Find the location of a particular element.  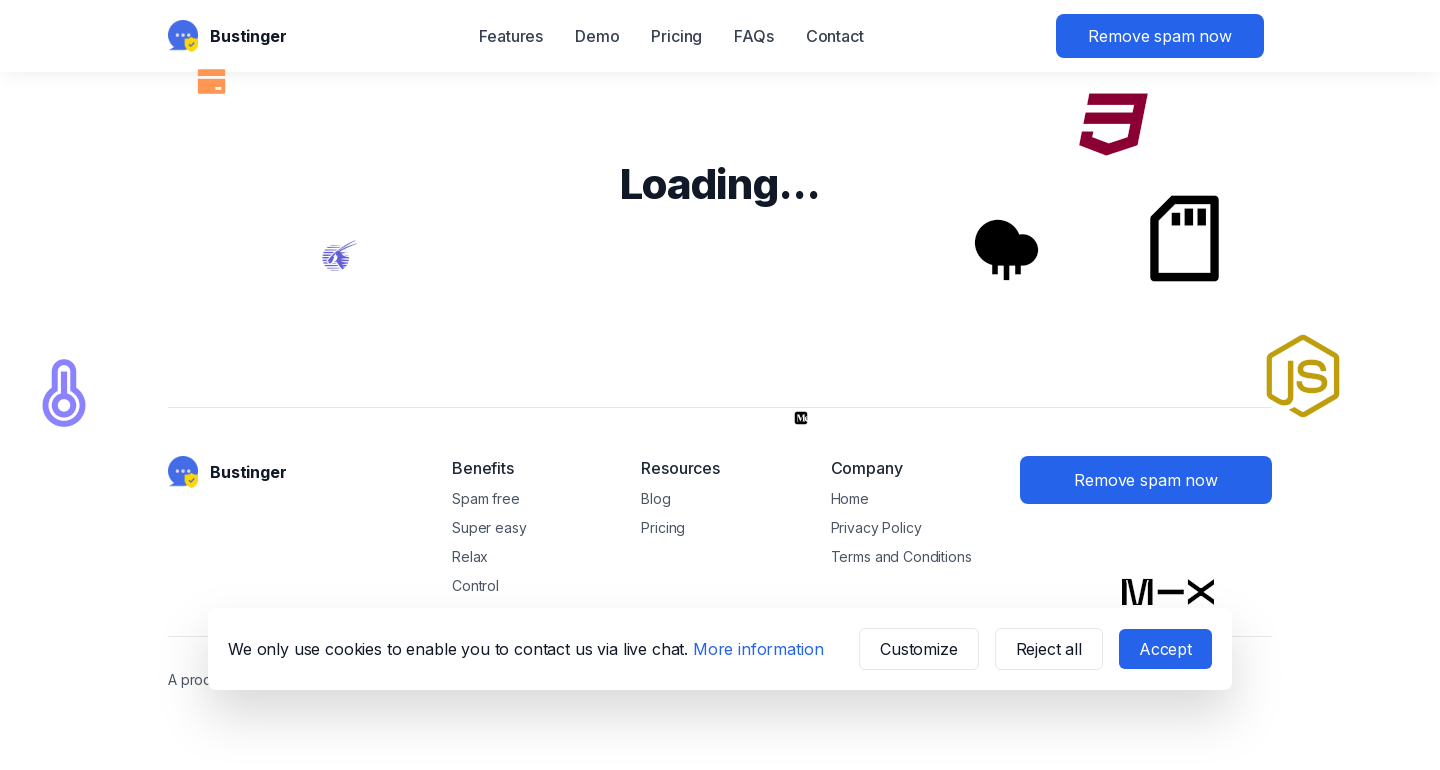

indicates high temperature reading is located at coordinates (64, 393).